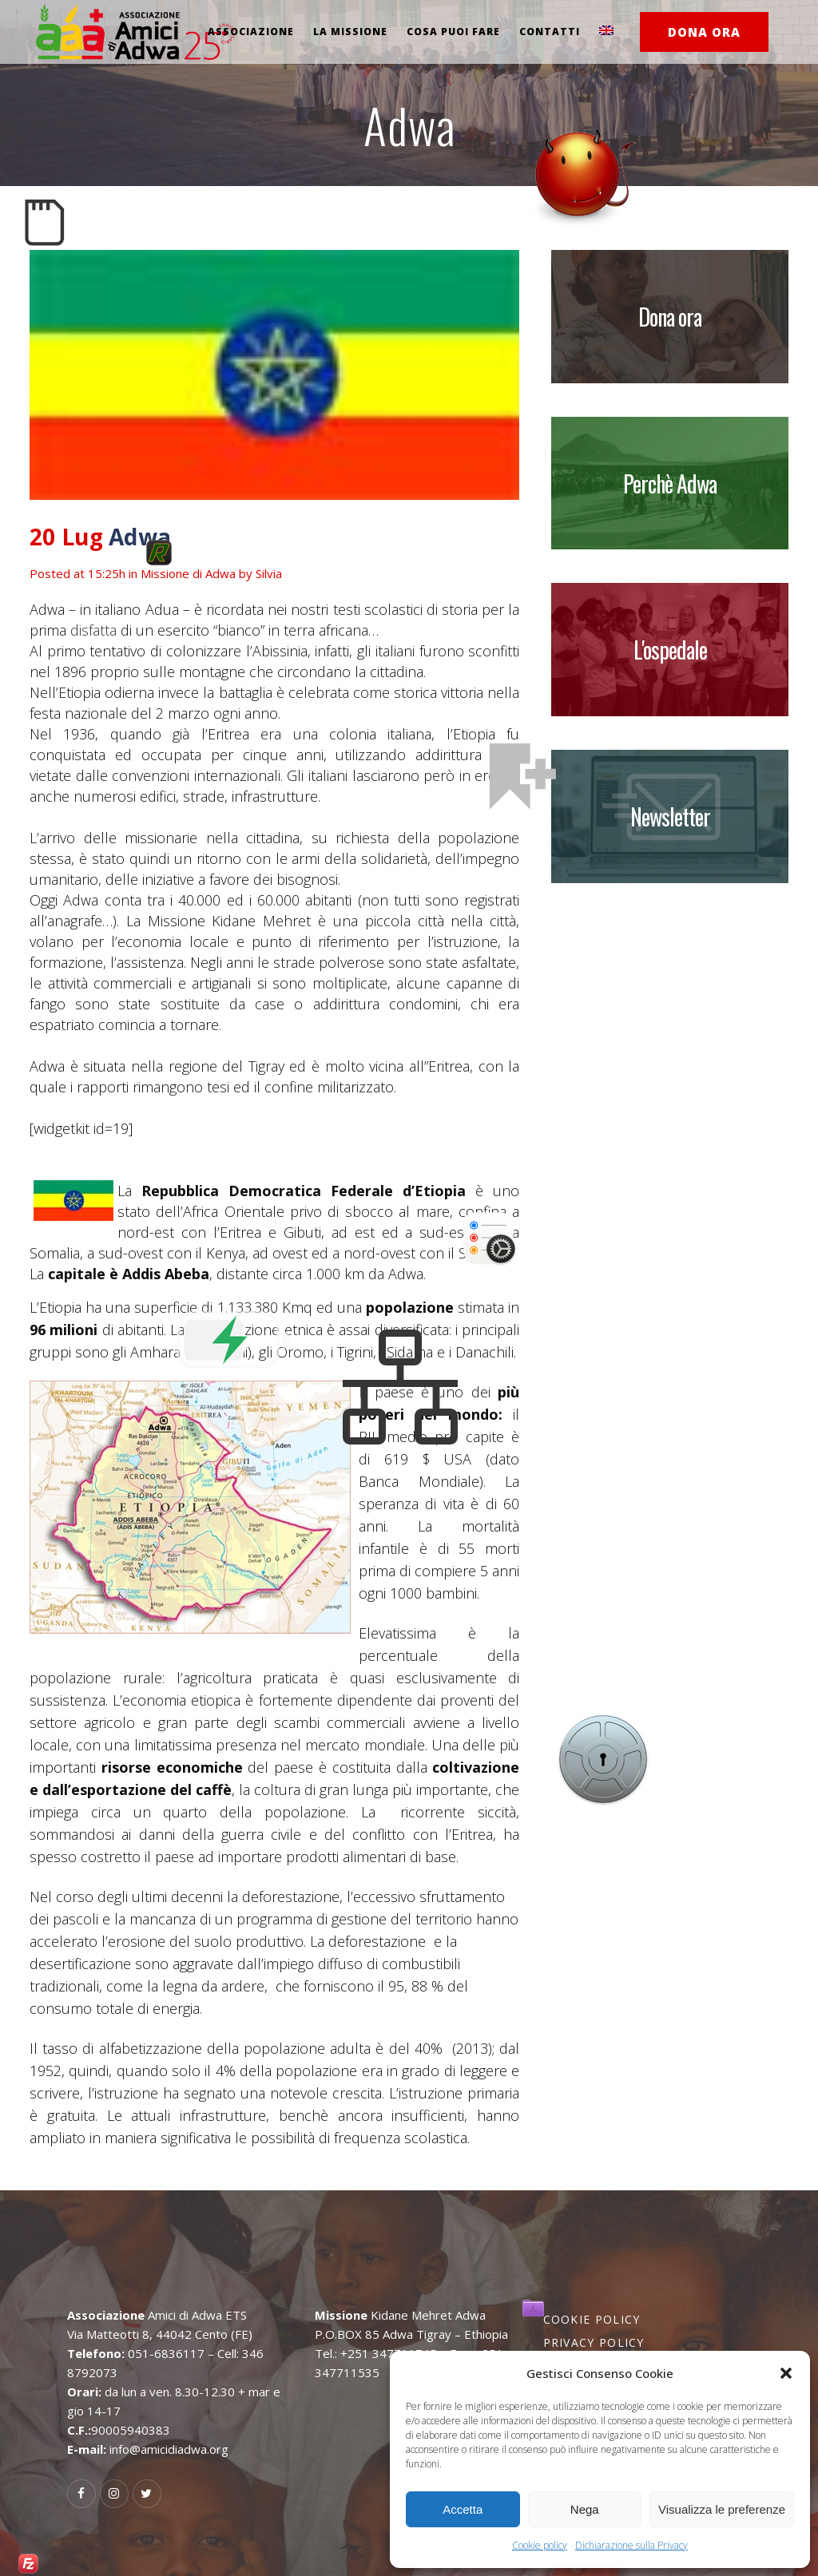  Describe the element at coordinates (42, 220) in the screenshot. I see `access removable storage device` at that location.